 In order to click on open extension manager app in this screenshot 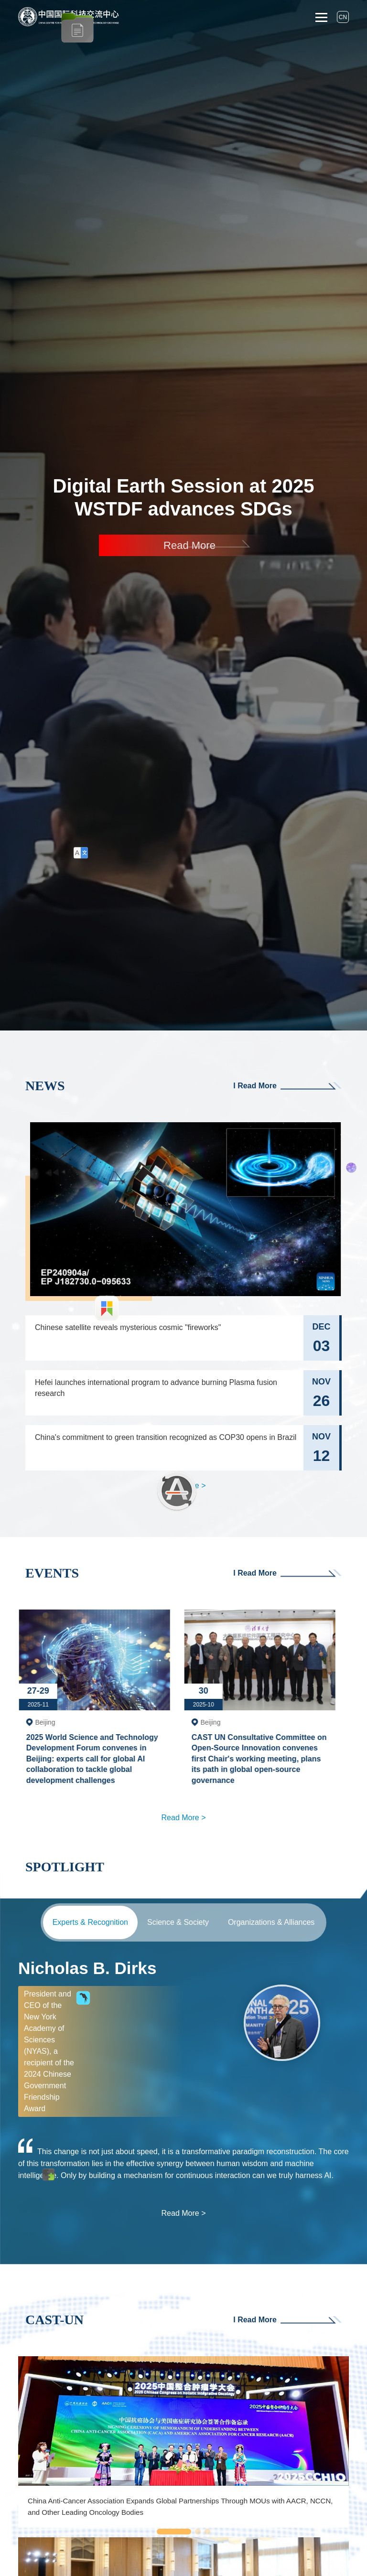, I will do `click(48, 2174)`.